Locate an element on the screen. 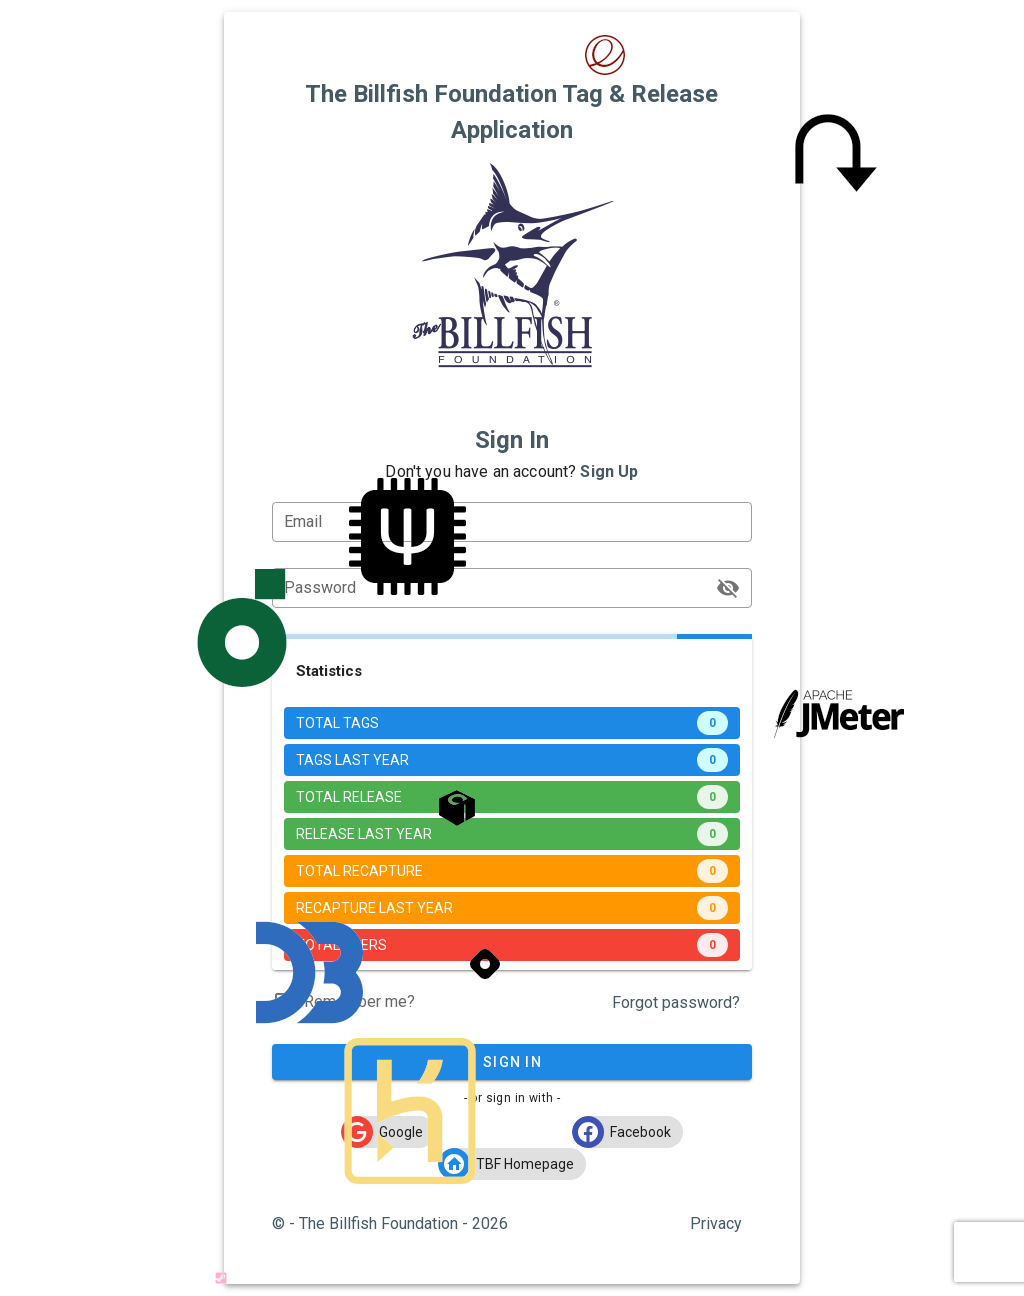 The width and height of the screenshot is (1024, 1296). elementary OS branding logo is located at coordinates (605, 55).